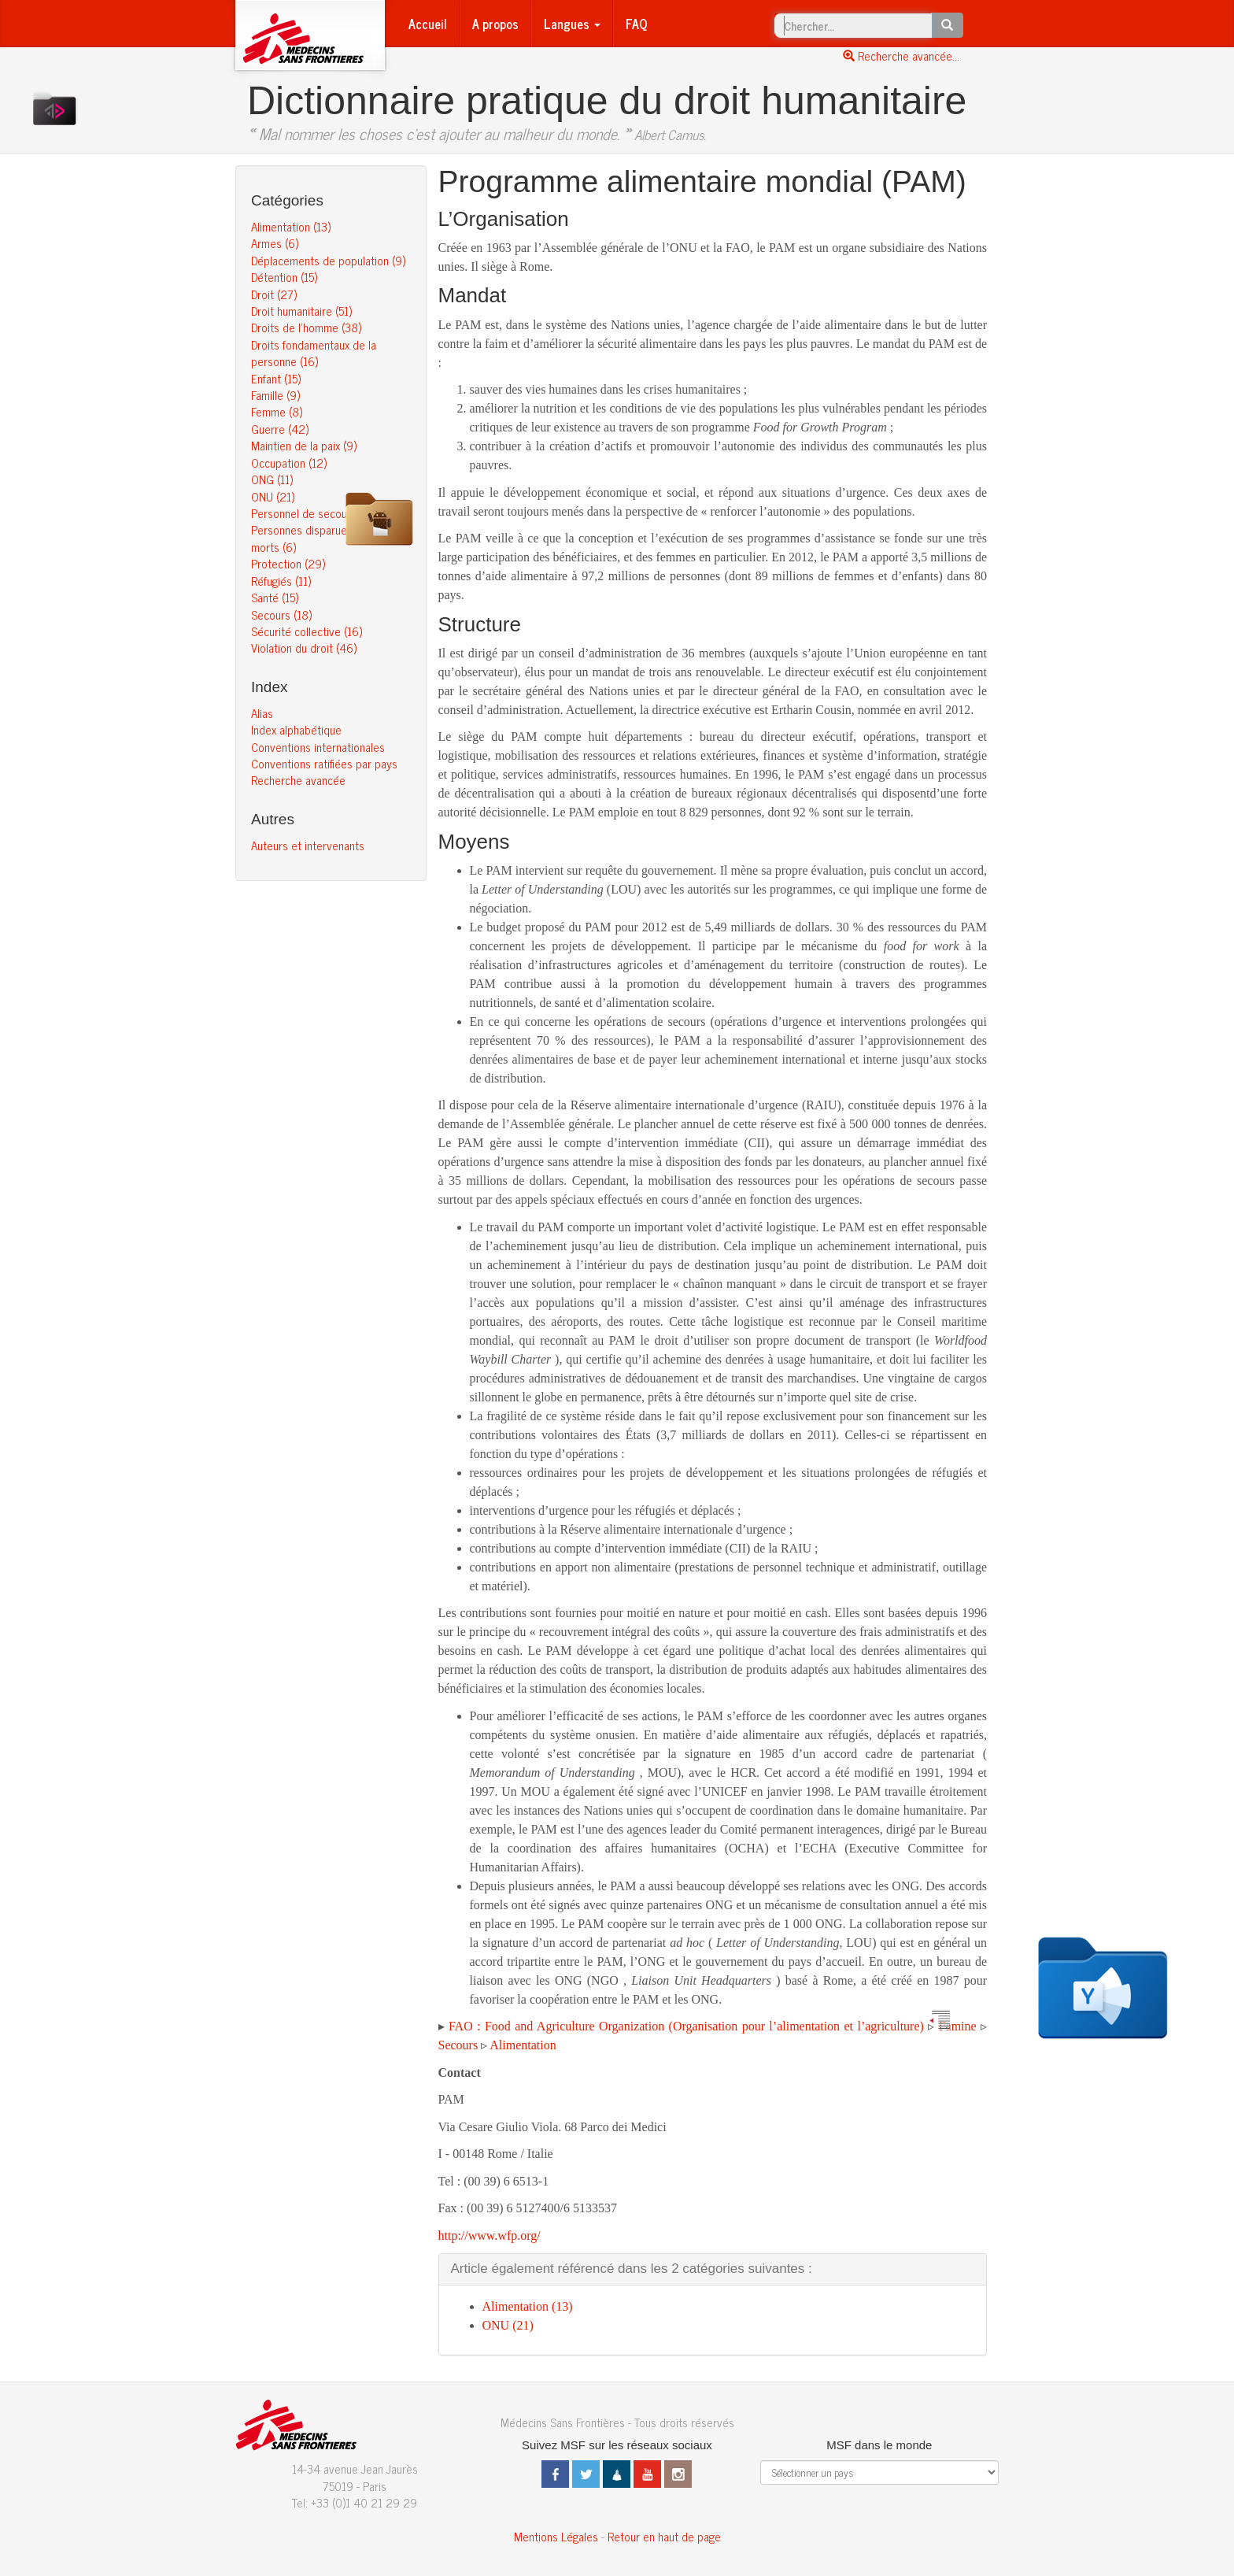 Image resolution: width=1234 pixels, height=2576 pixels. I want to click on open microsoft yammer files folder, so click(1102, 1991).